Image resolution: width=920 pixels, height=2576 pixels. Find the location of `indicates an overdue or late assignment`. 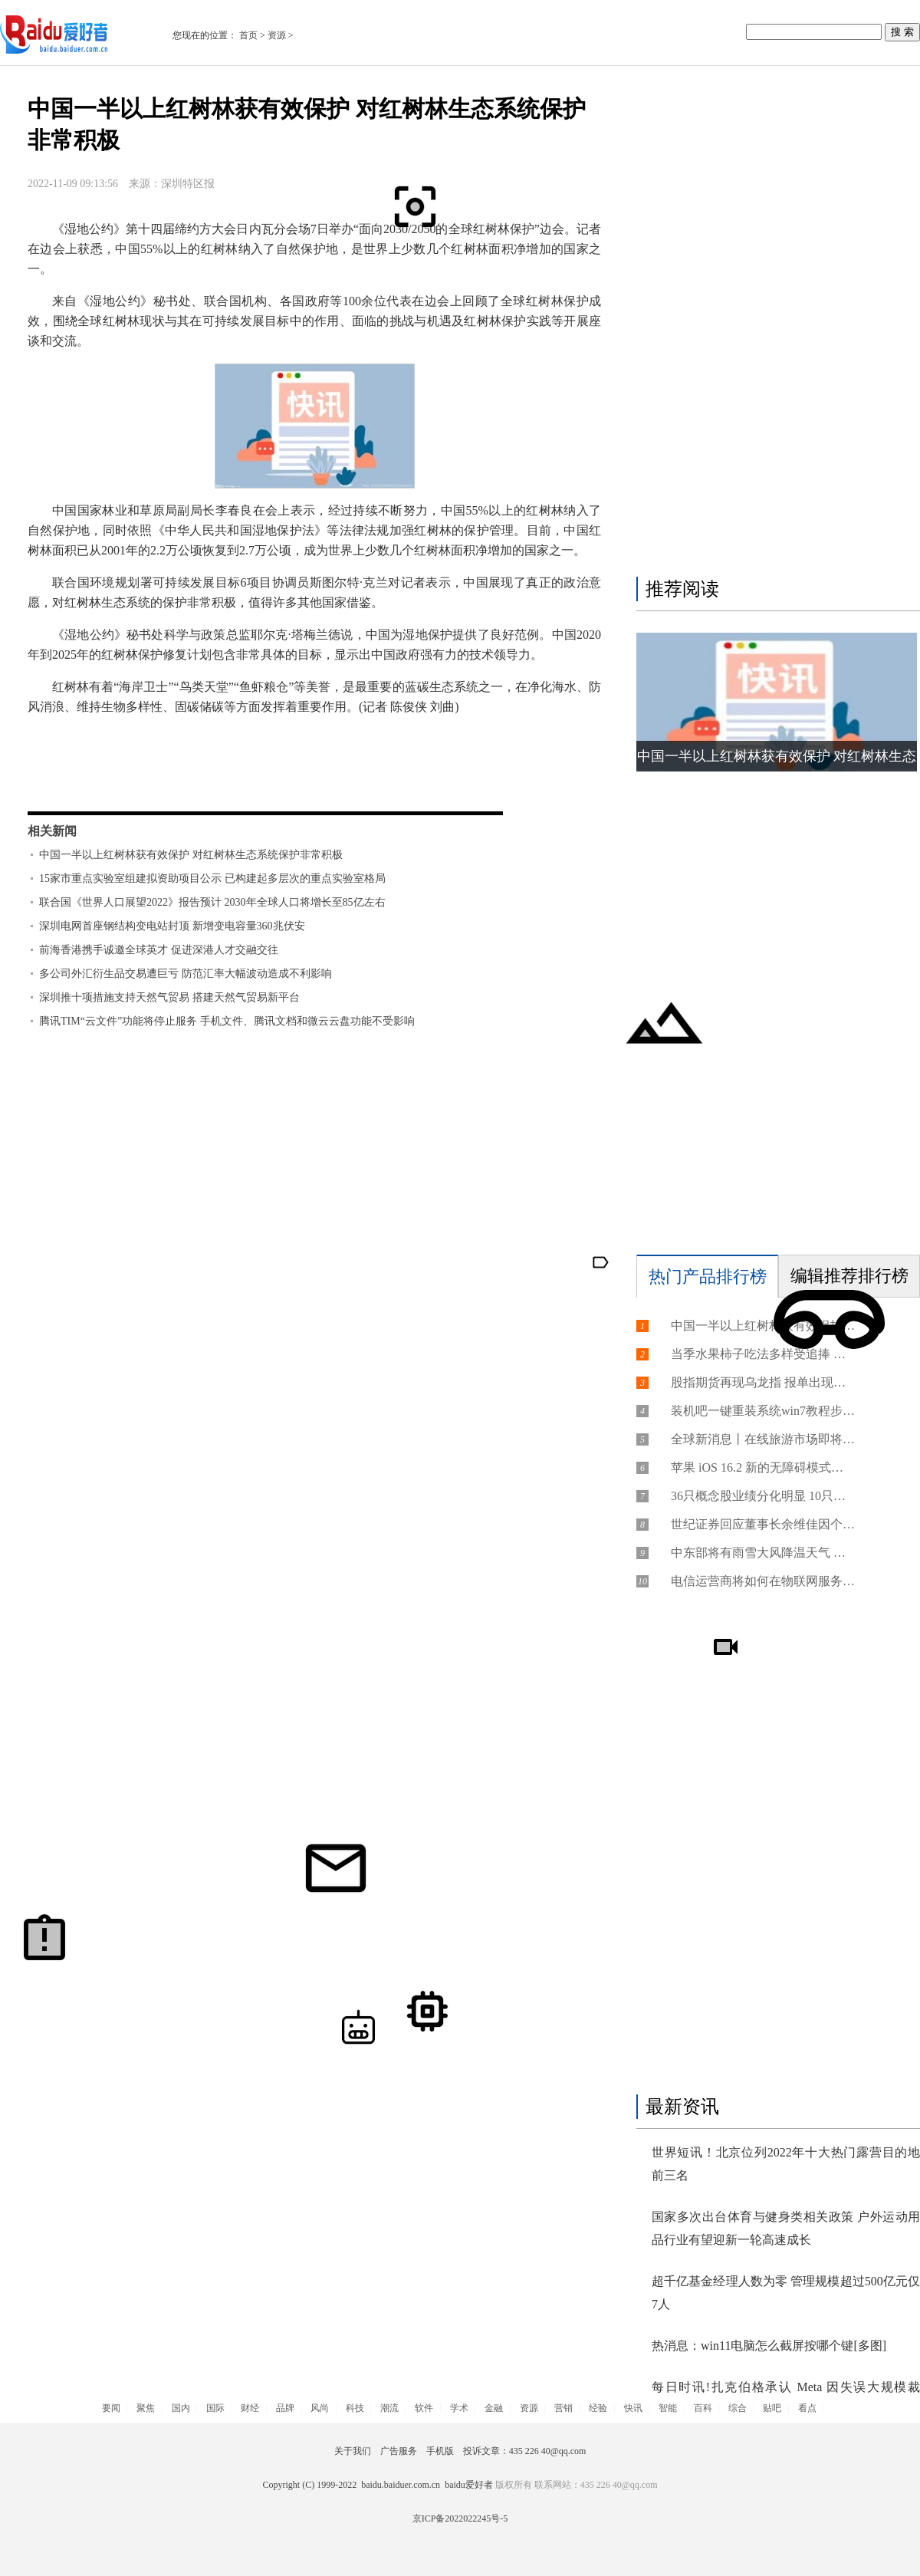

indicates an overdue or late assignment is located at coordinates (44, 1939).